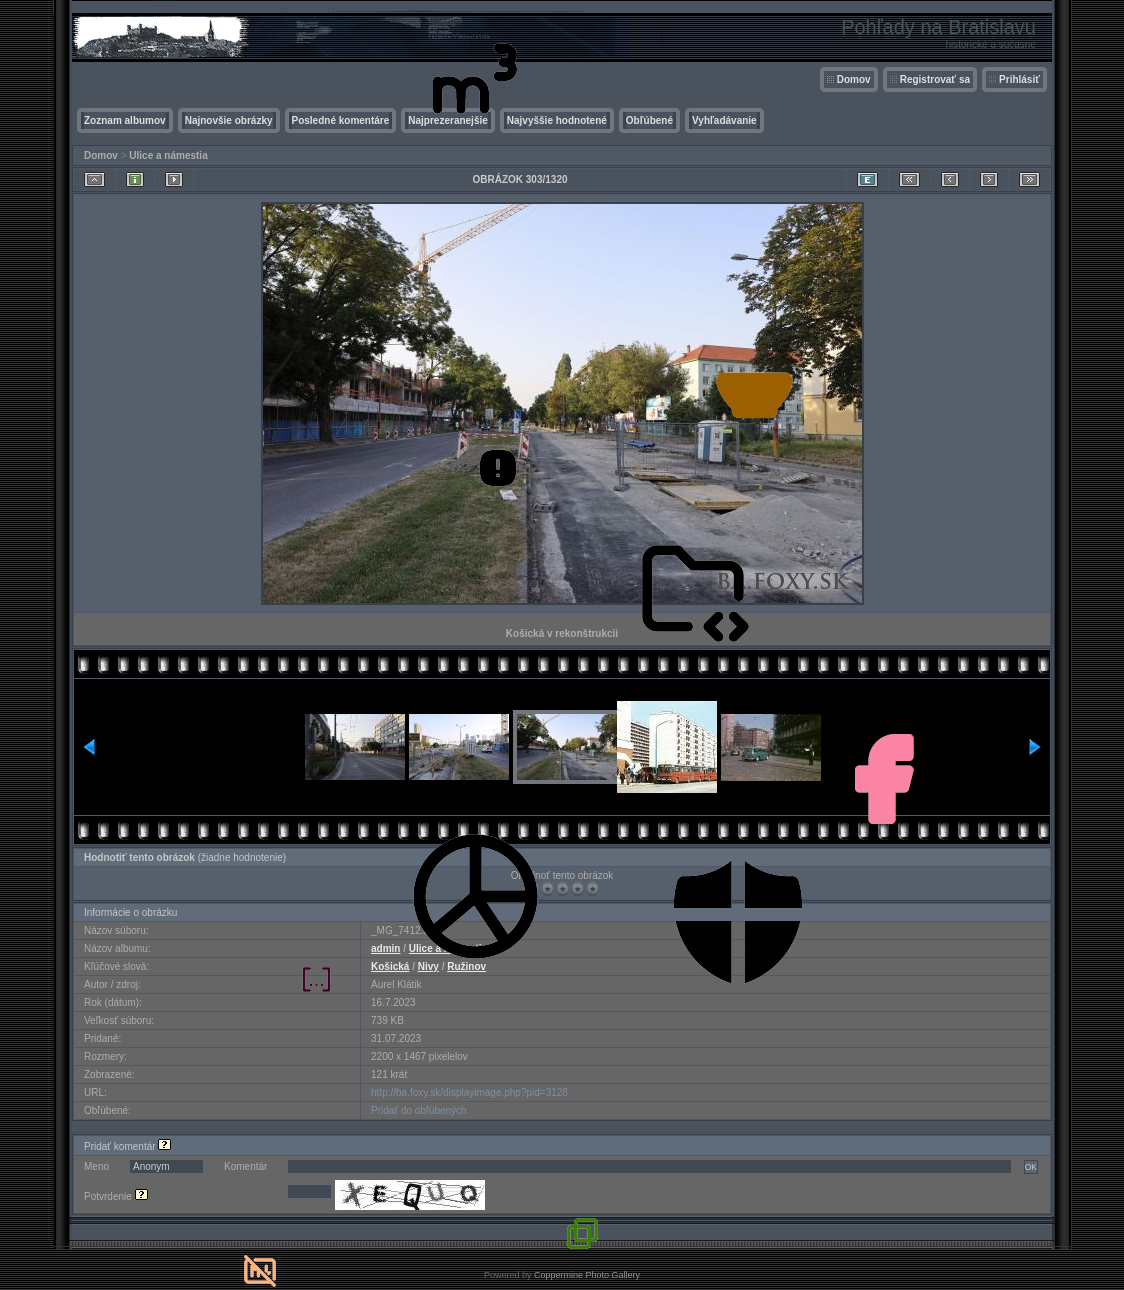  I want to click on view overlapping layers or intersecting objects, so click(582, 1233).